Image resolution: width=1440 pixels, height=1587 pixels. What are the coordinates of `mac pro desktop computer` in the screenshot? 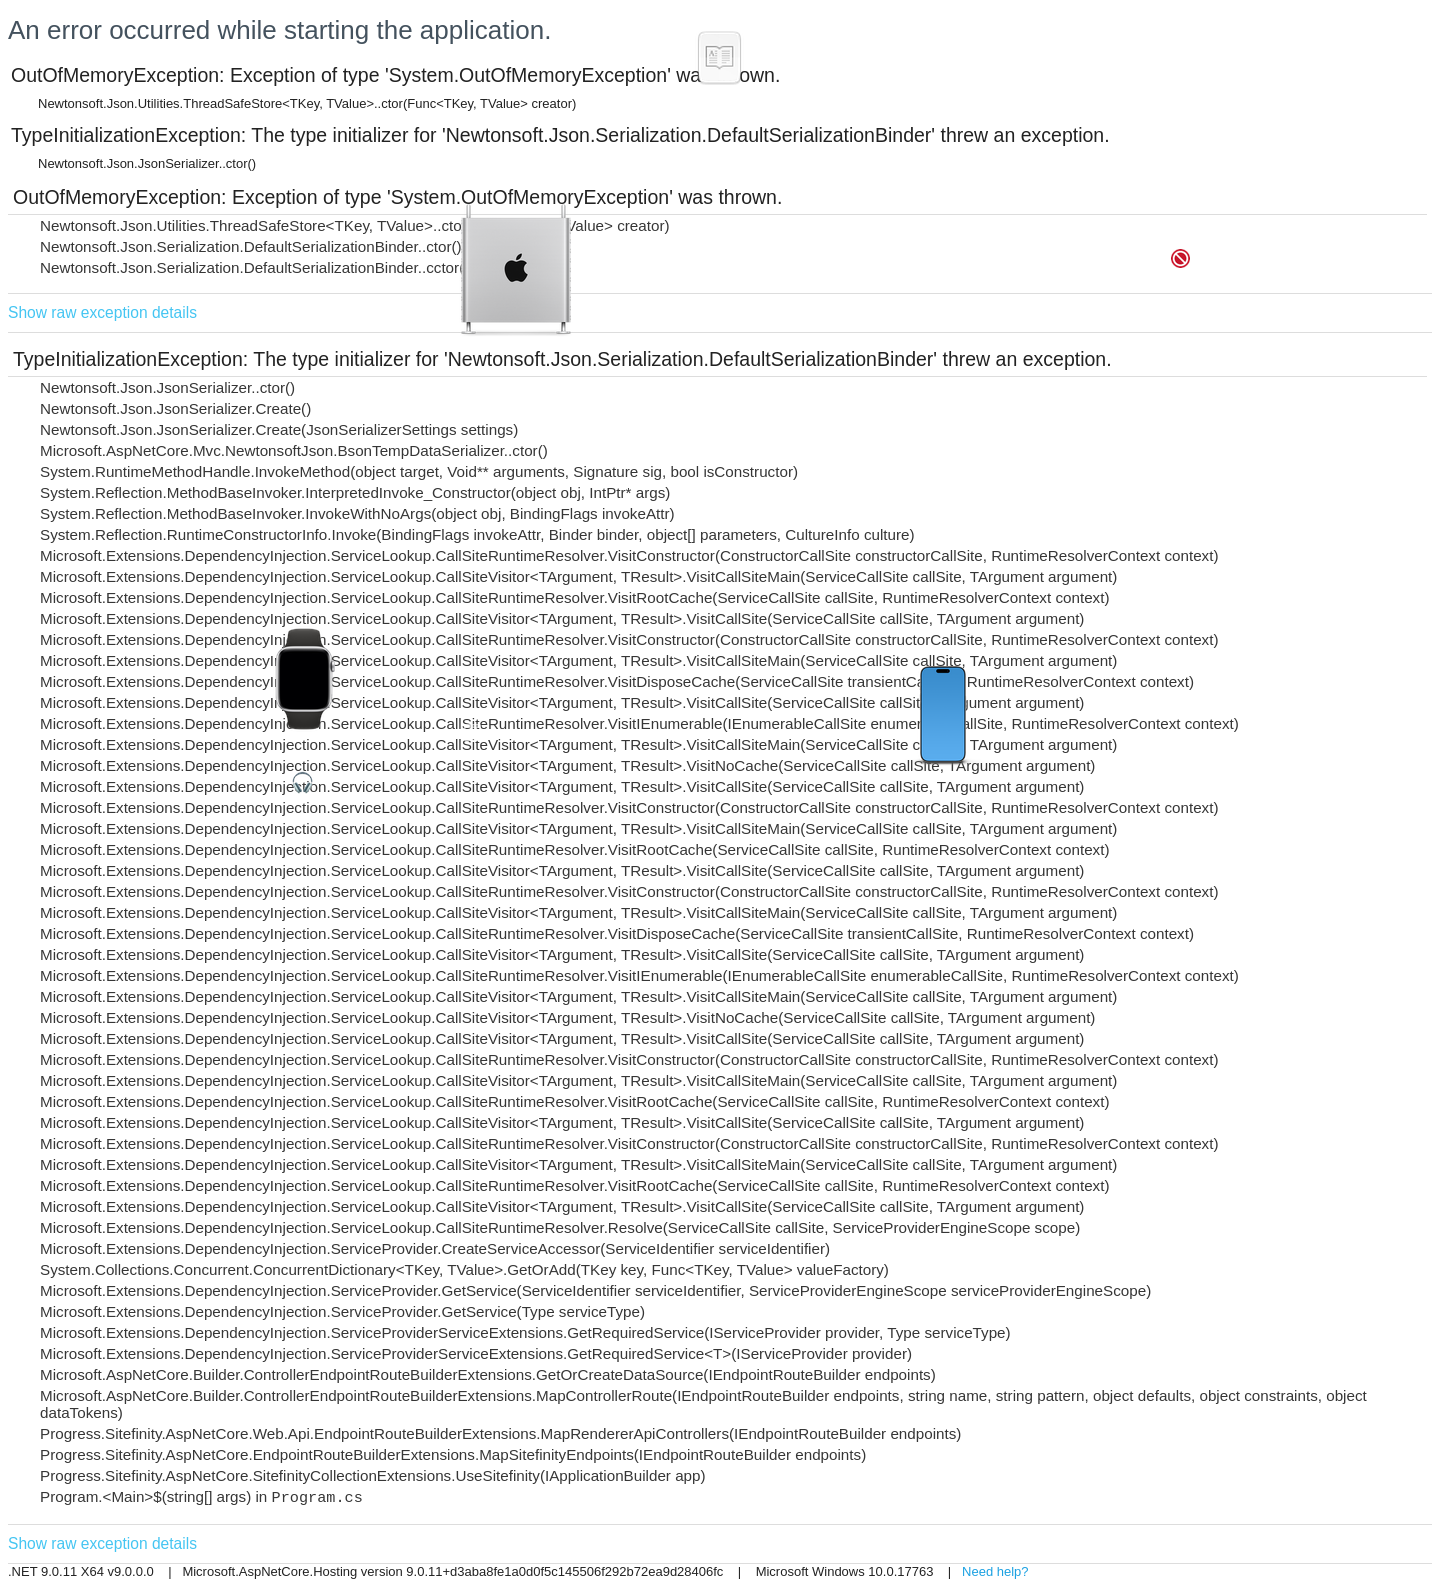 It's located at (516, 271).